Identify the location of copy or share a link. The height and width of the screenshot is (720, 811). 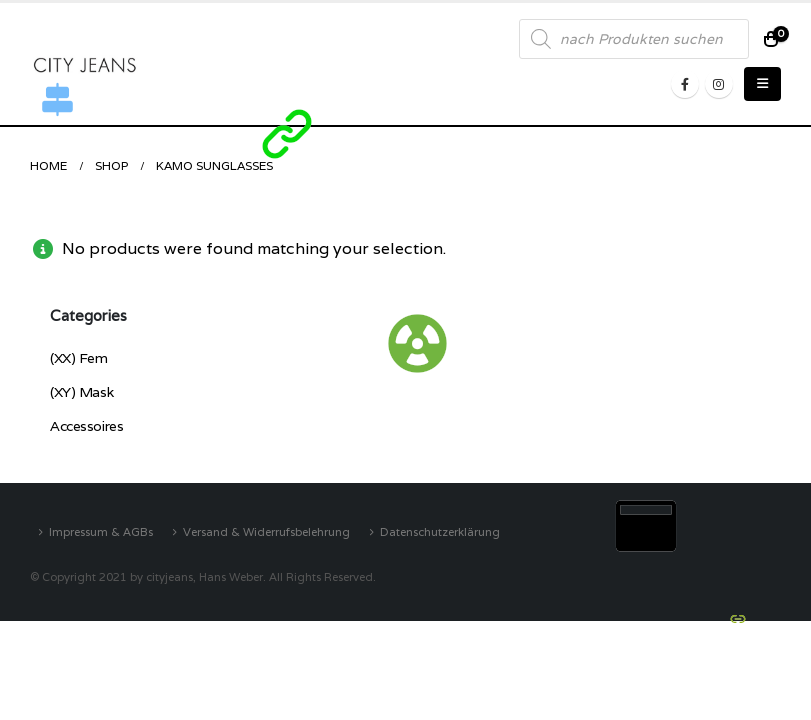
(287, 134).